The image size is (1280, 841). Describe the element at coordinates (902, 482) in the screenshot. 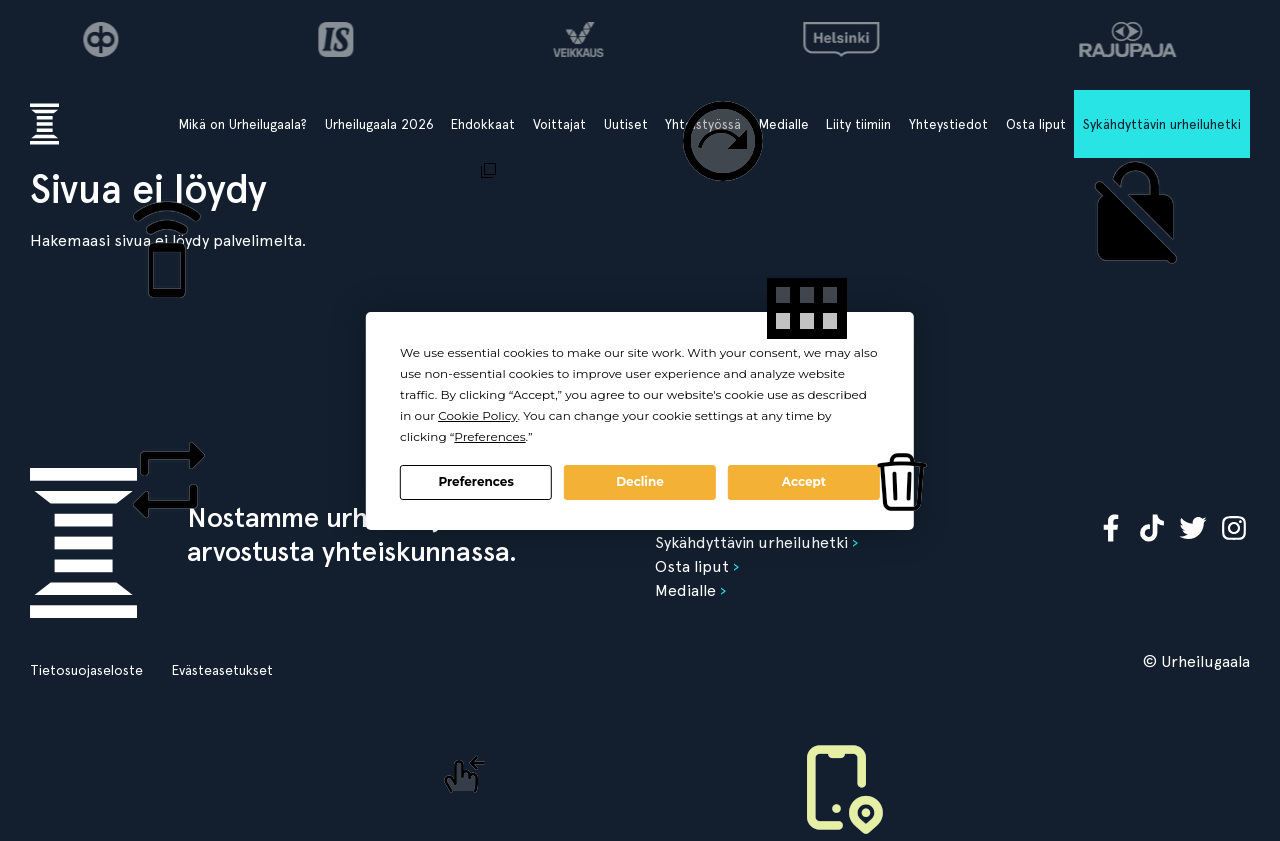

I see `delete selected item` at that location.